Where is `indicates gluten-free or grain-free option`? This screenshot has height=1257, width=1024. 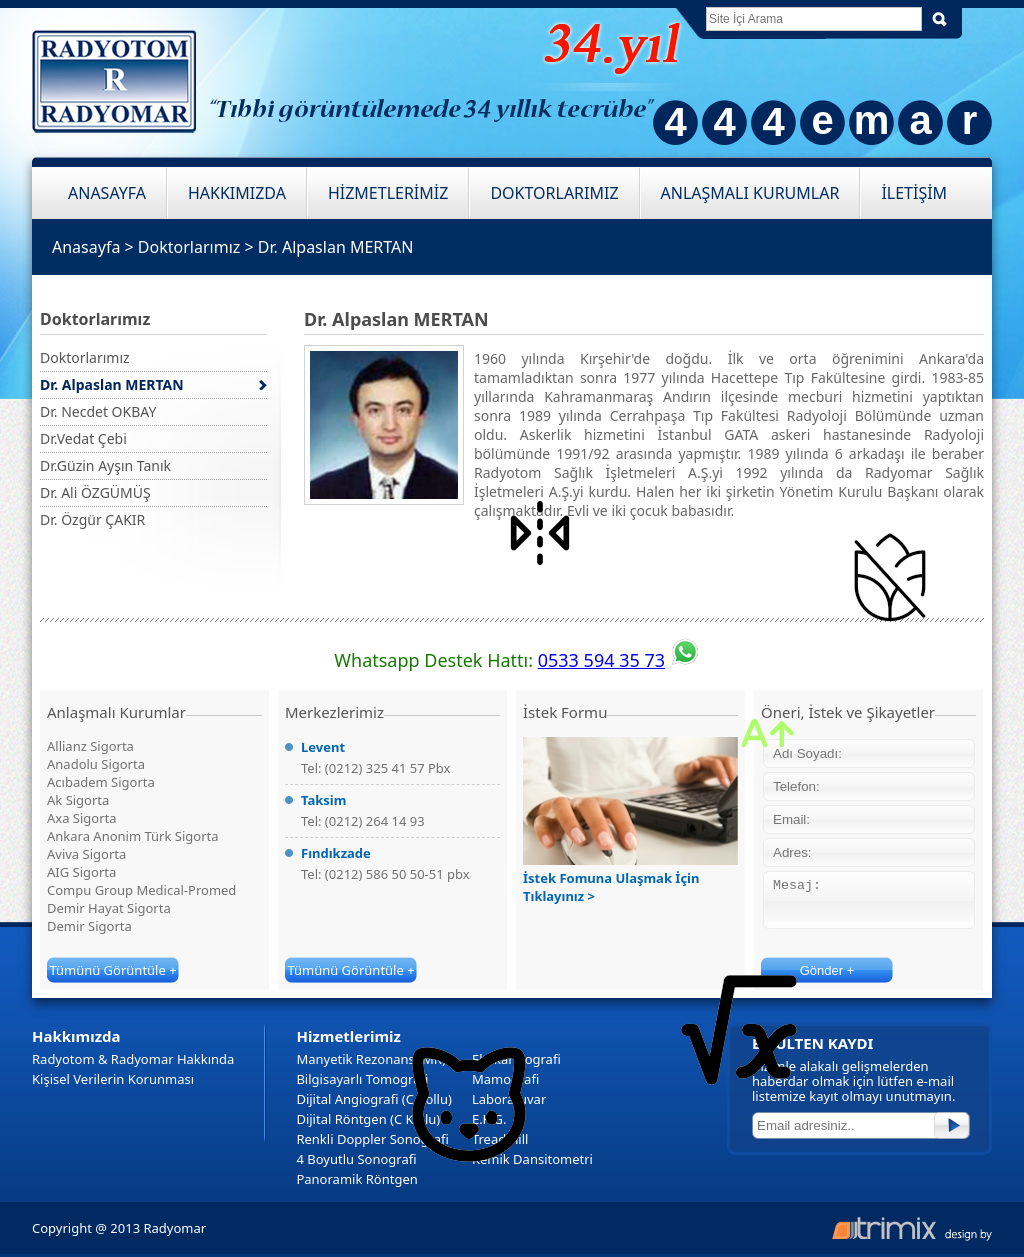
indicates gluten-free or grain-free option is located at coordinates (890, 579).